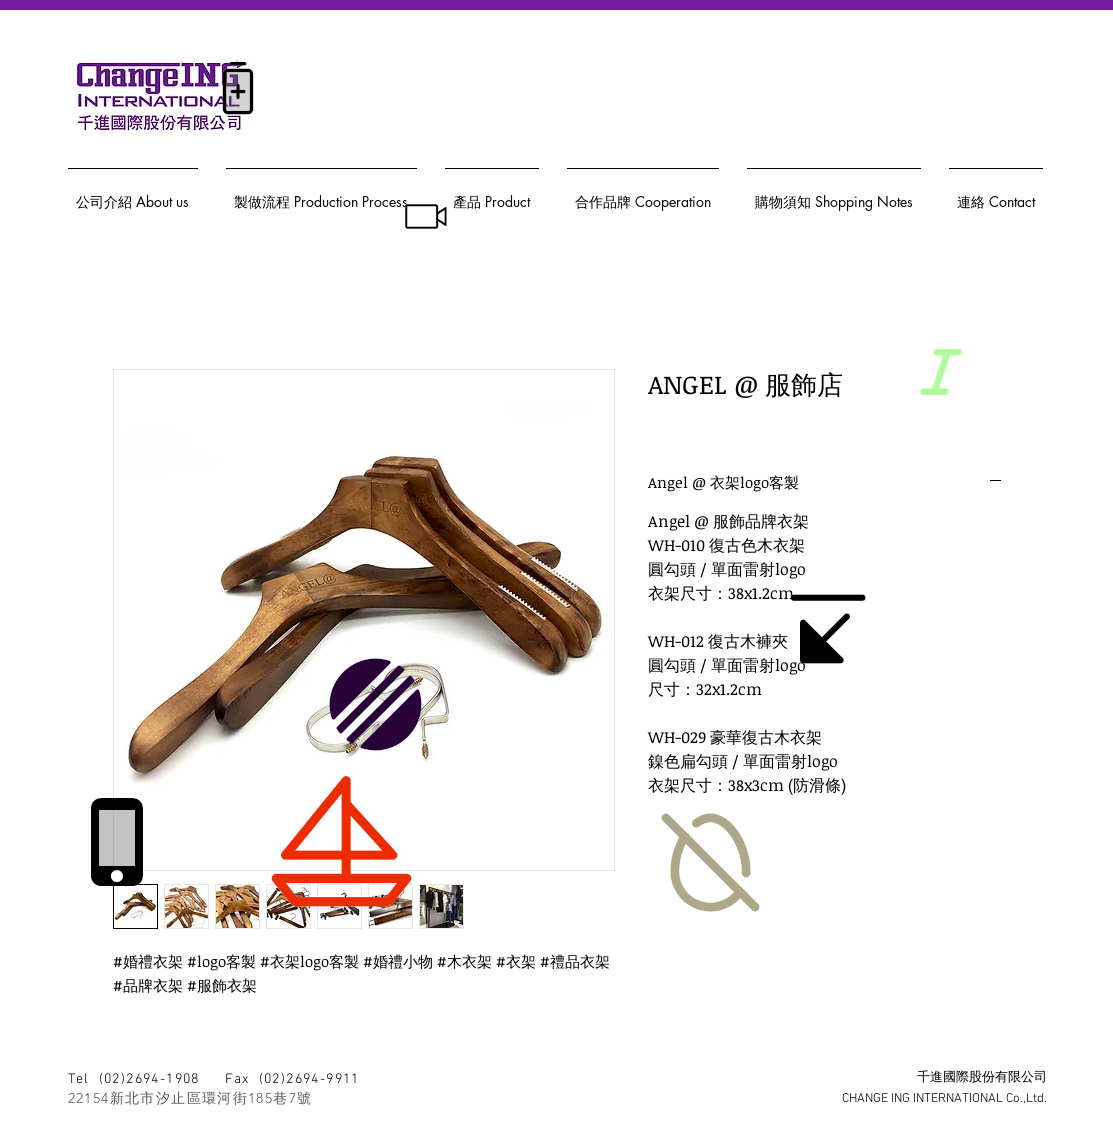 This screenshot has width=1113, height=1133. What do you see at coordinates (375, 704) in the screenshot?
I see `access boules or pétanque game` at bounding box center [375, 704].